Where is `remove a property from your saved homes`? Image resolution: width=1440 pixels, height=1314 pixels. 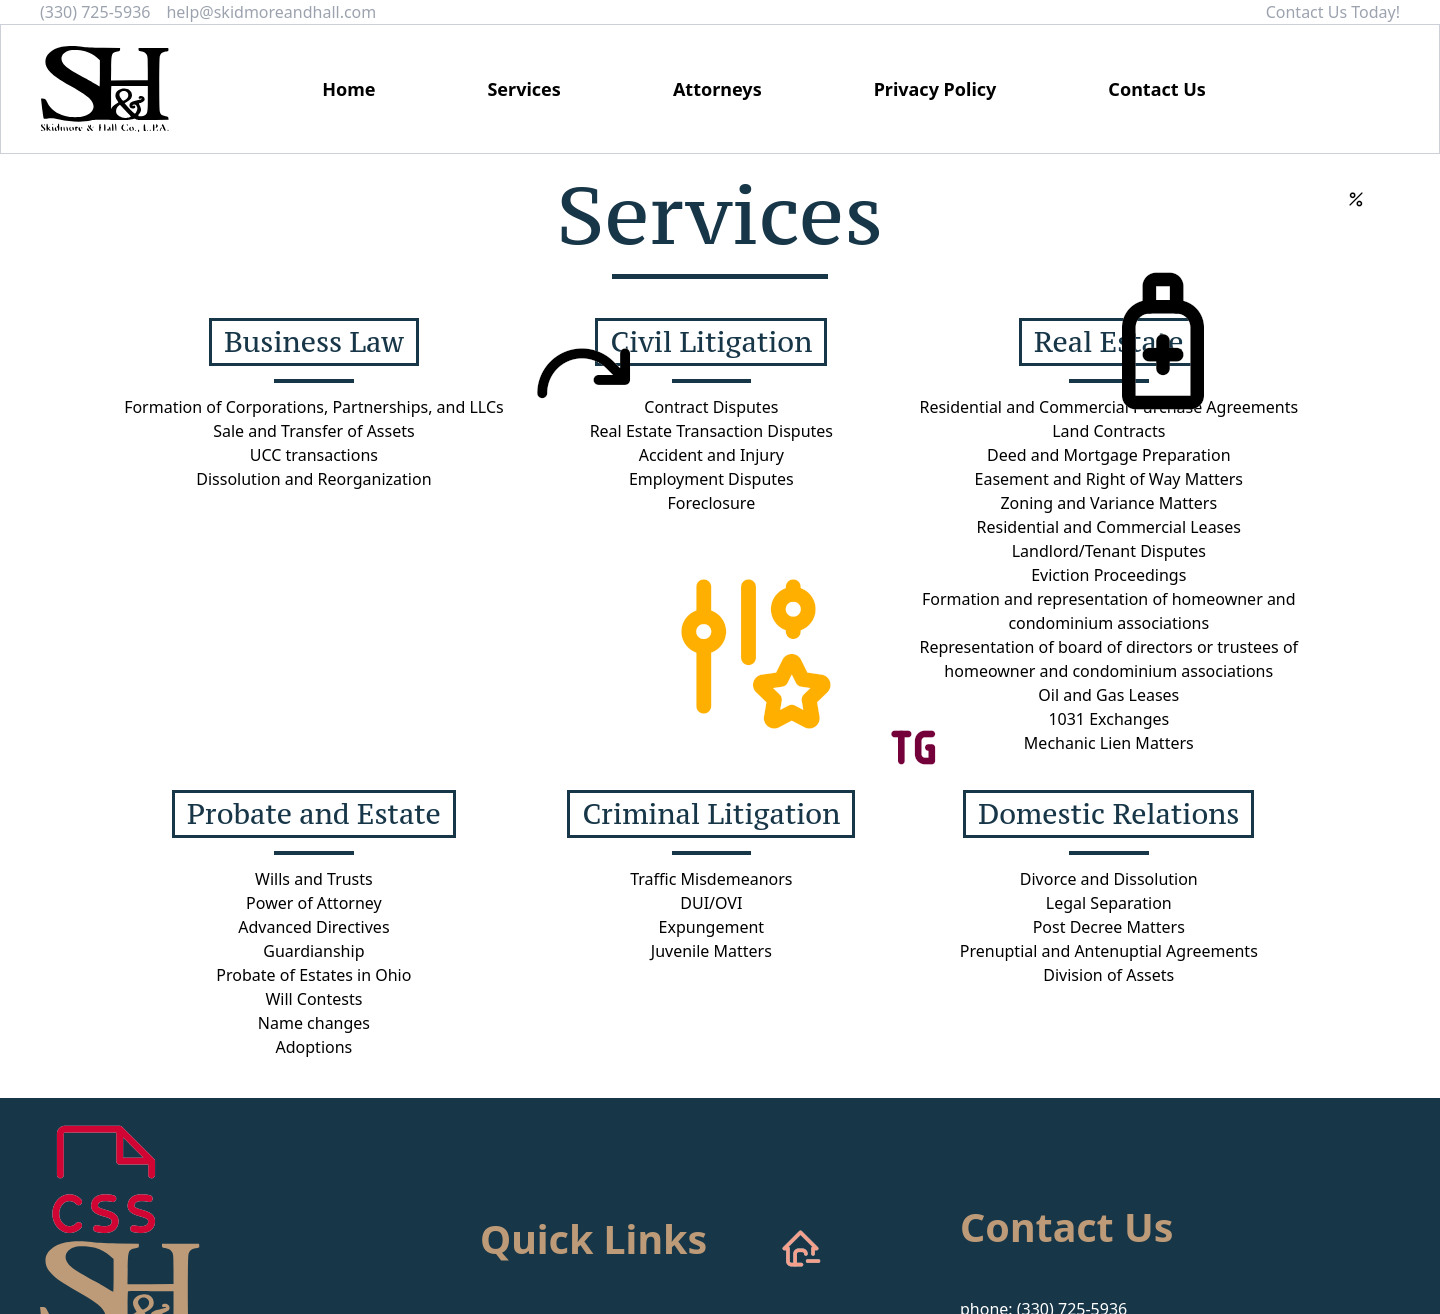 remove a property from your saved homes is located at coordinates (800, 1248).